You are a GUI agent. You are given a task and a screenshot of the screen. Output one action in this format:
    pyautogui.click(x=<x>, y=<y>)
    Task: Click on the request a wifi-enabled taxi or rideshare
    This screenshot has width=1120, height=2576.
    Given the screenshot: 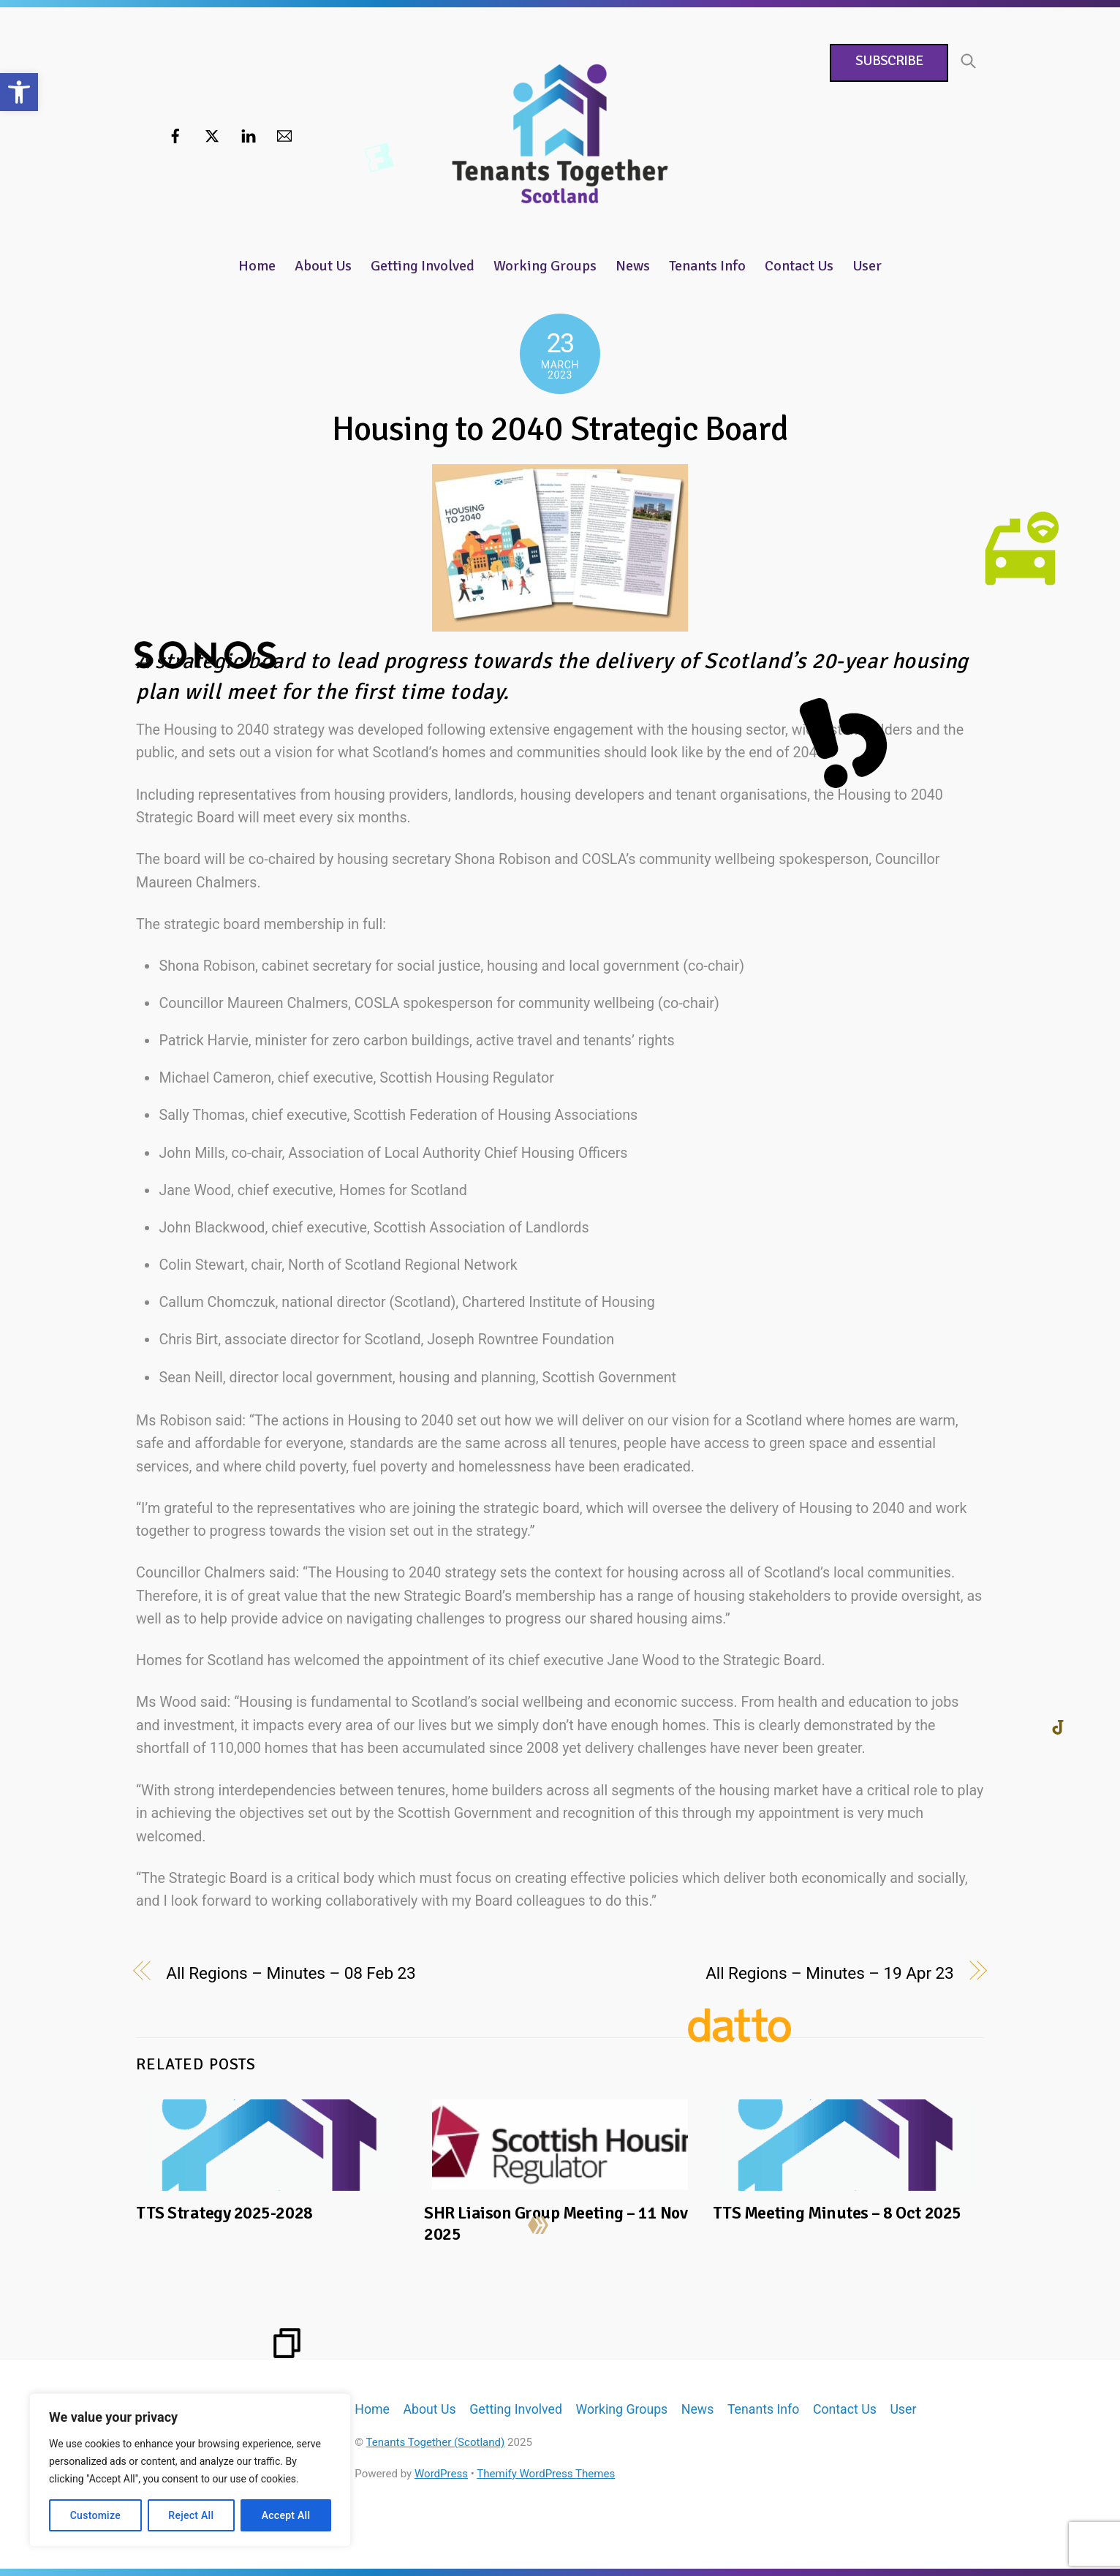 What is the action you would take?
    pyautogui.click(x=1020, y=550)
    